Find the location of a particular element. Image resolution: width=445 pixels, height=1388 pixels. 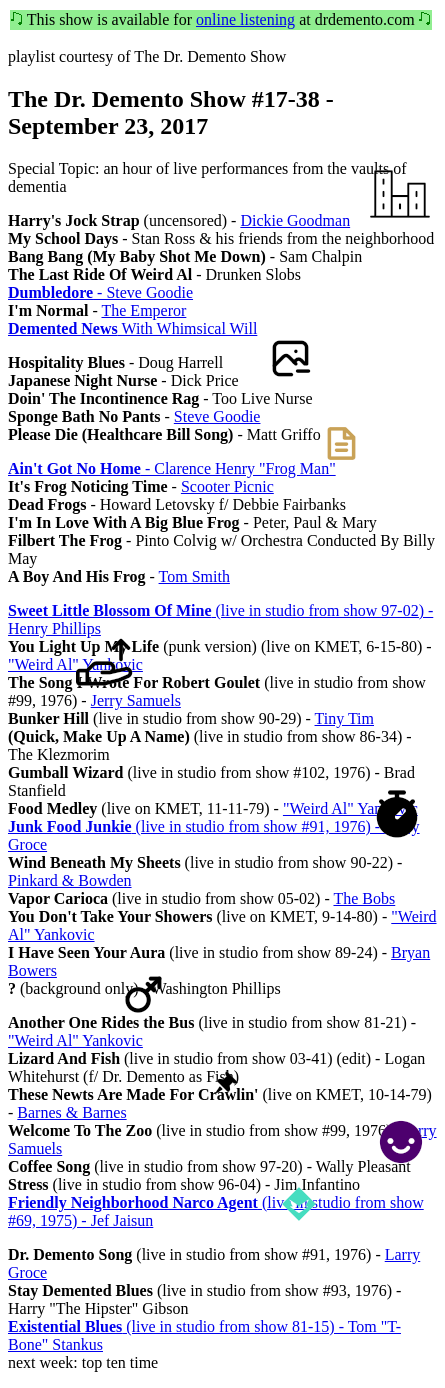

pin a message to the channel is located at coordinates (225, 1083).